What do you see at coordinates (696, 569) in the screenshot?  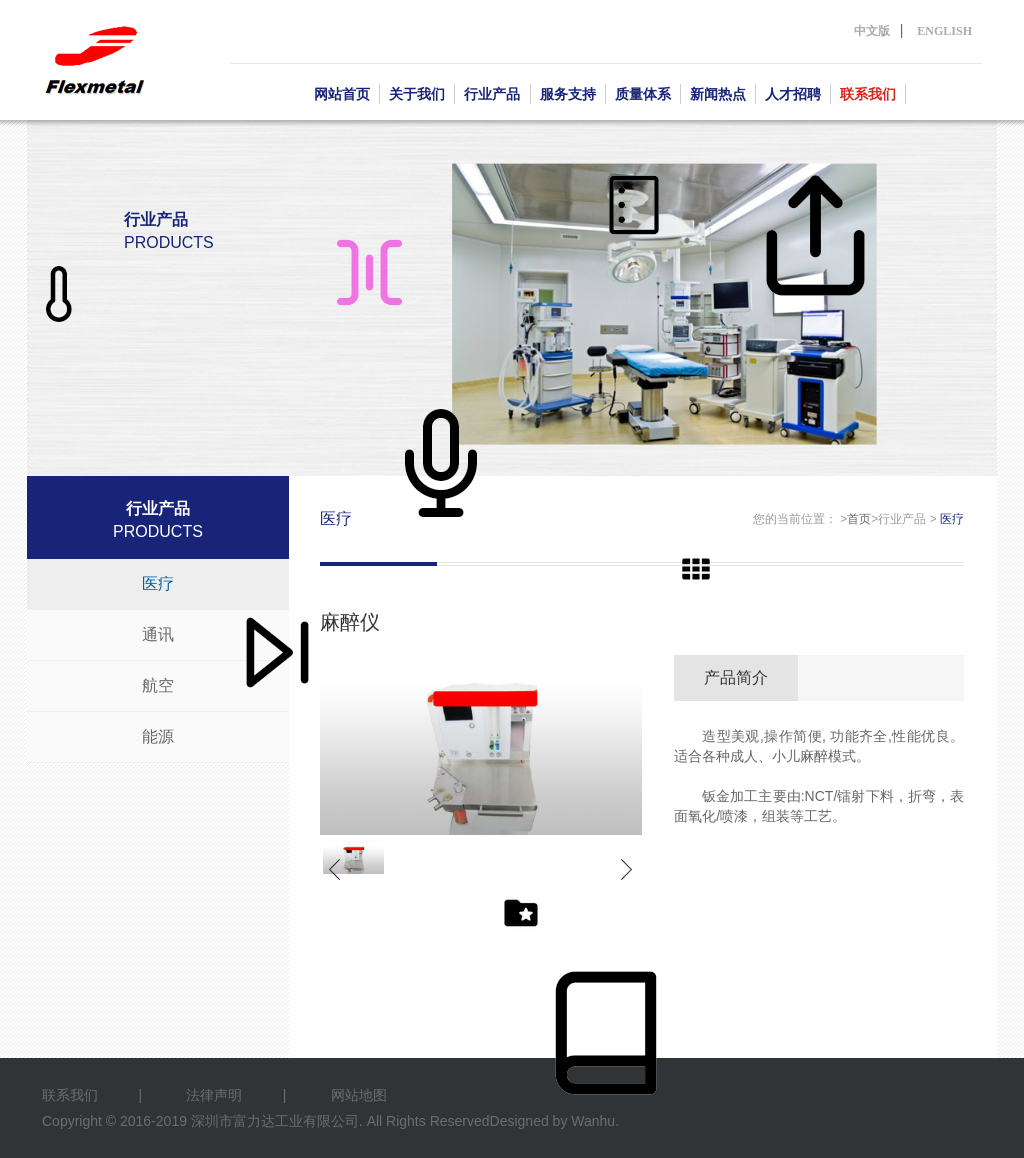 I see `open app drawer or menu` at bounding box center [696, 569].